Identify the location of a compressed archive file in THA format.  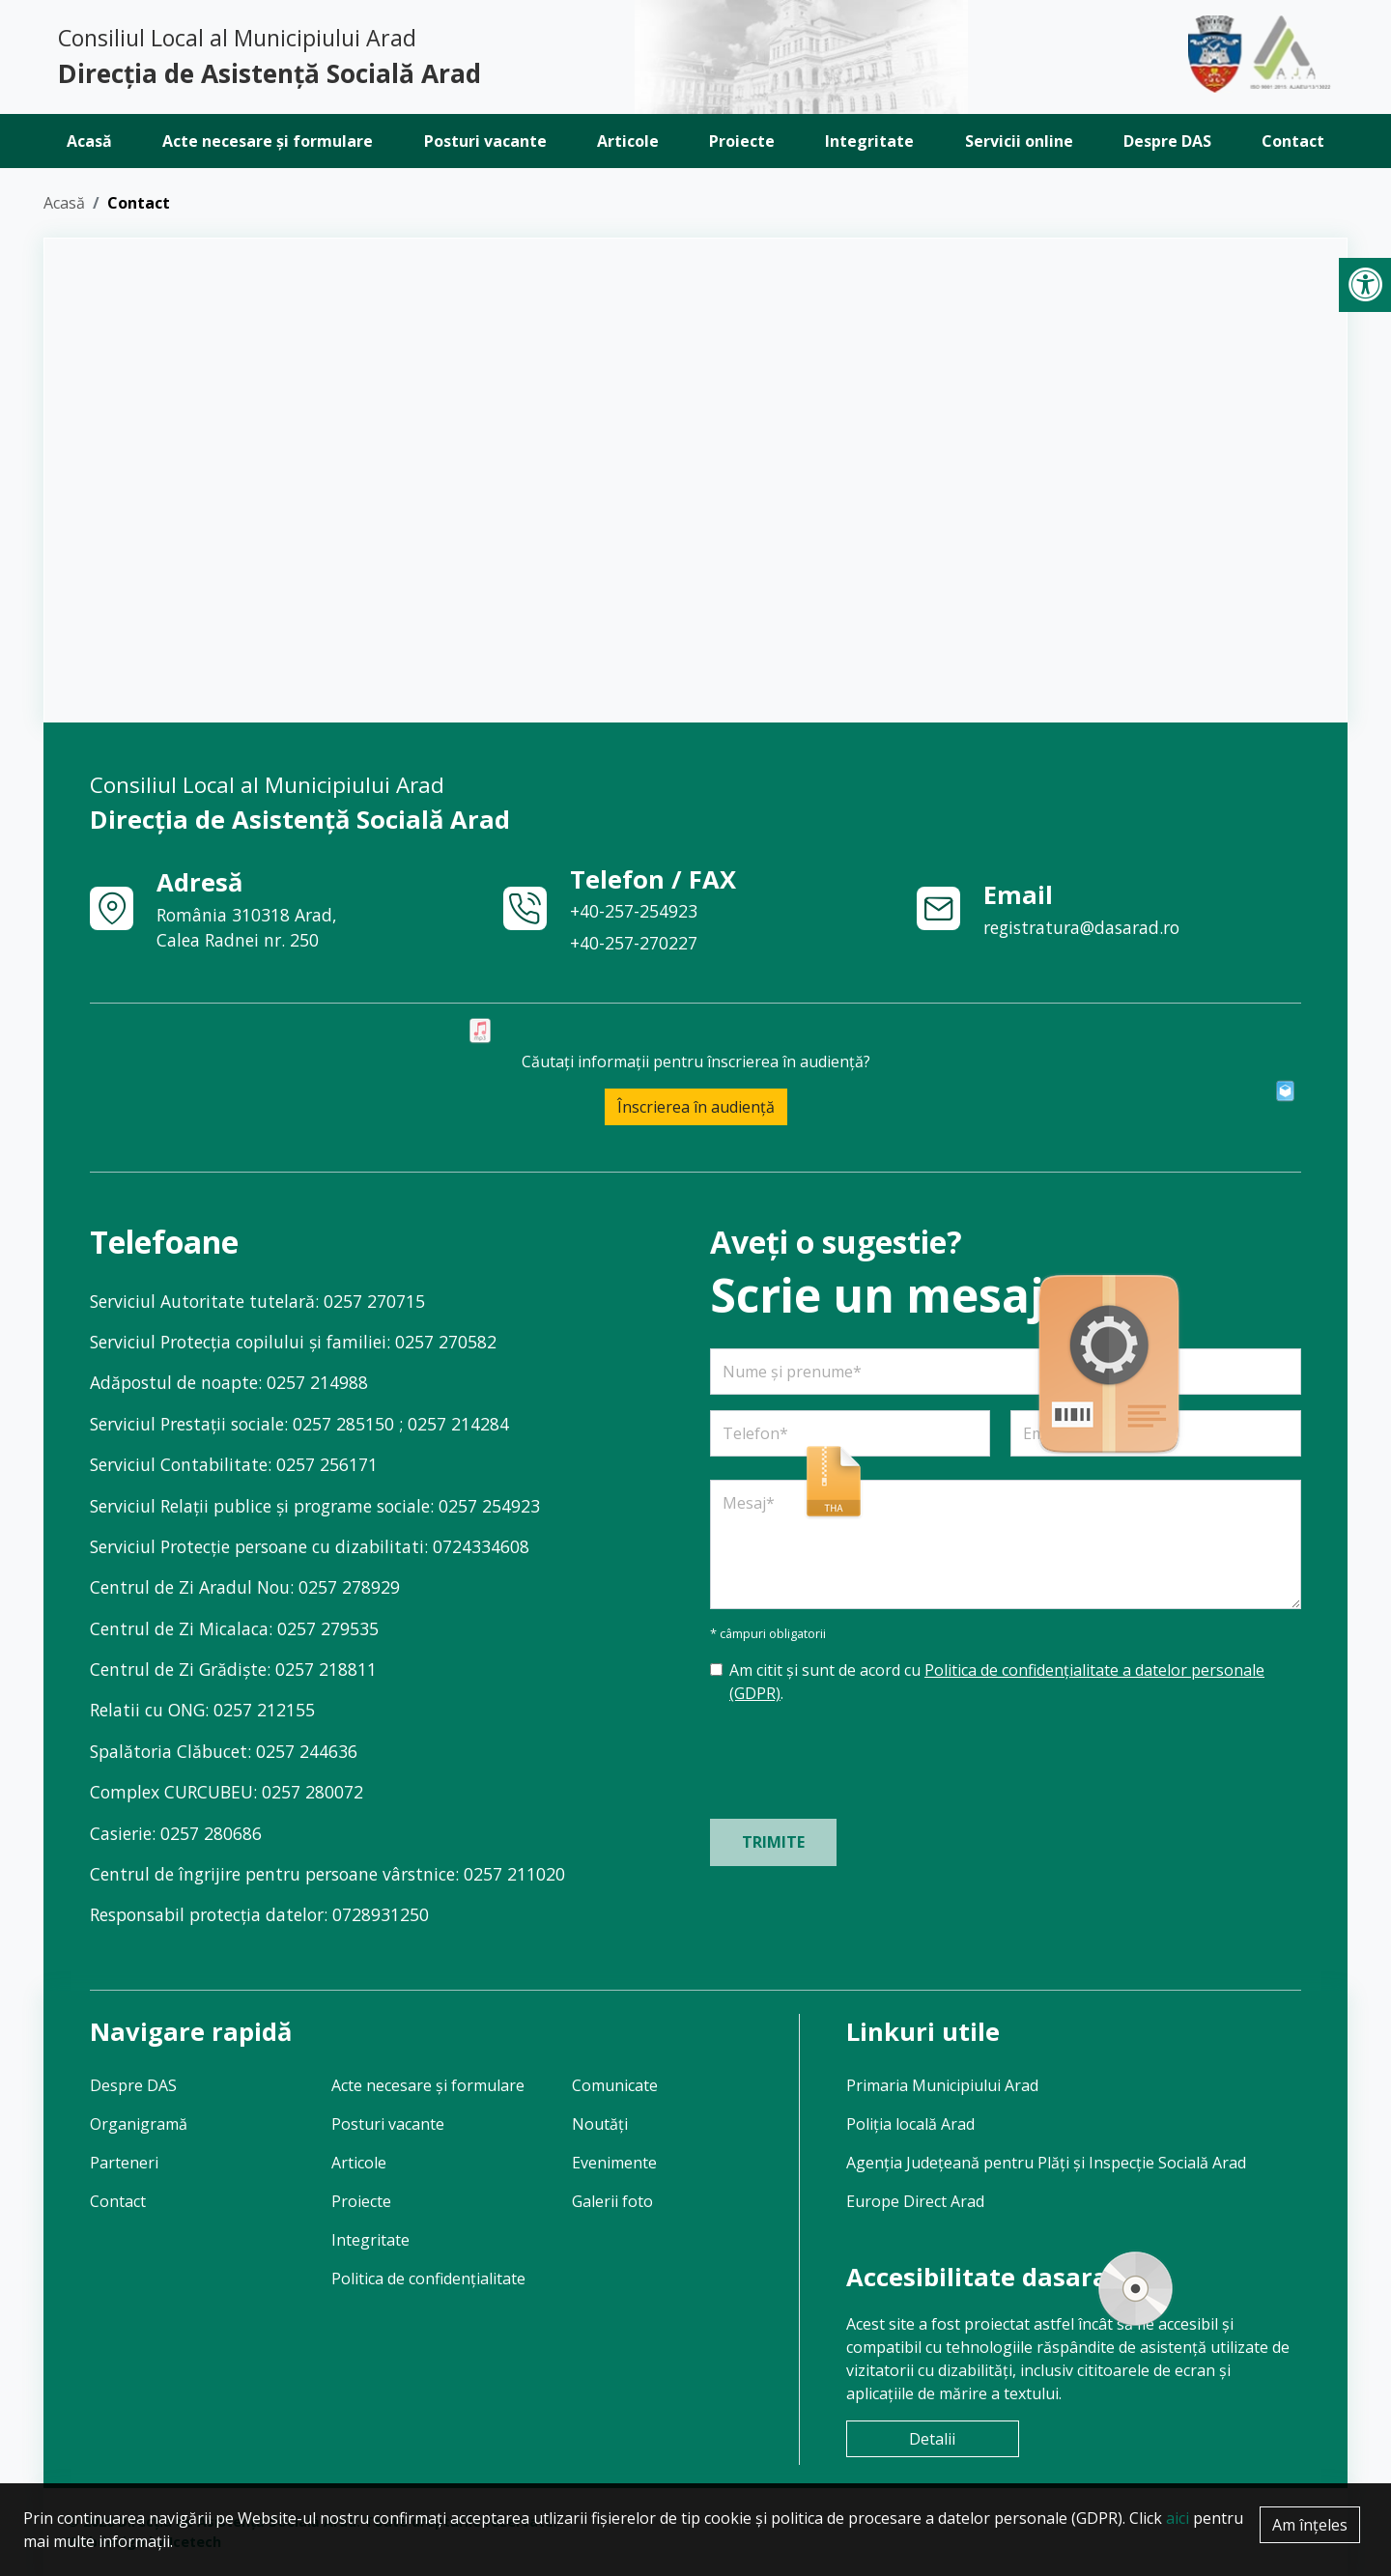
(834, 1483).